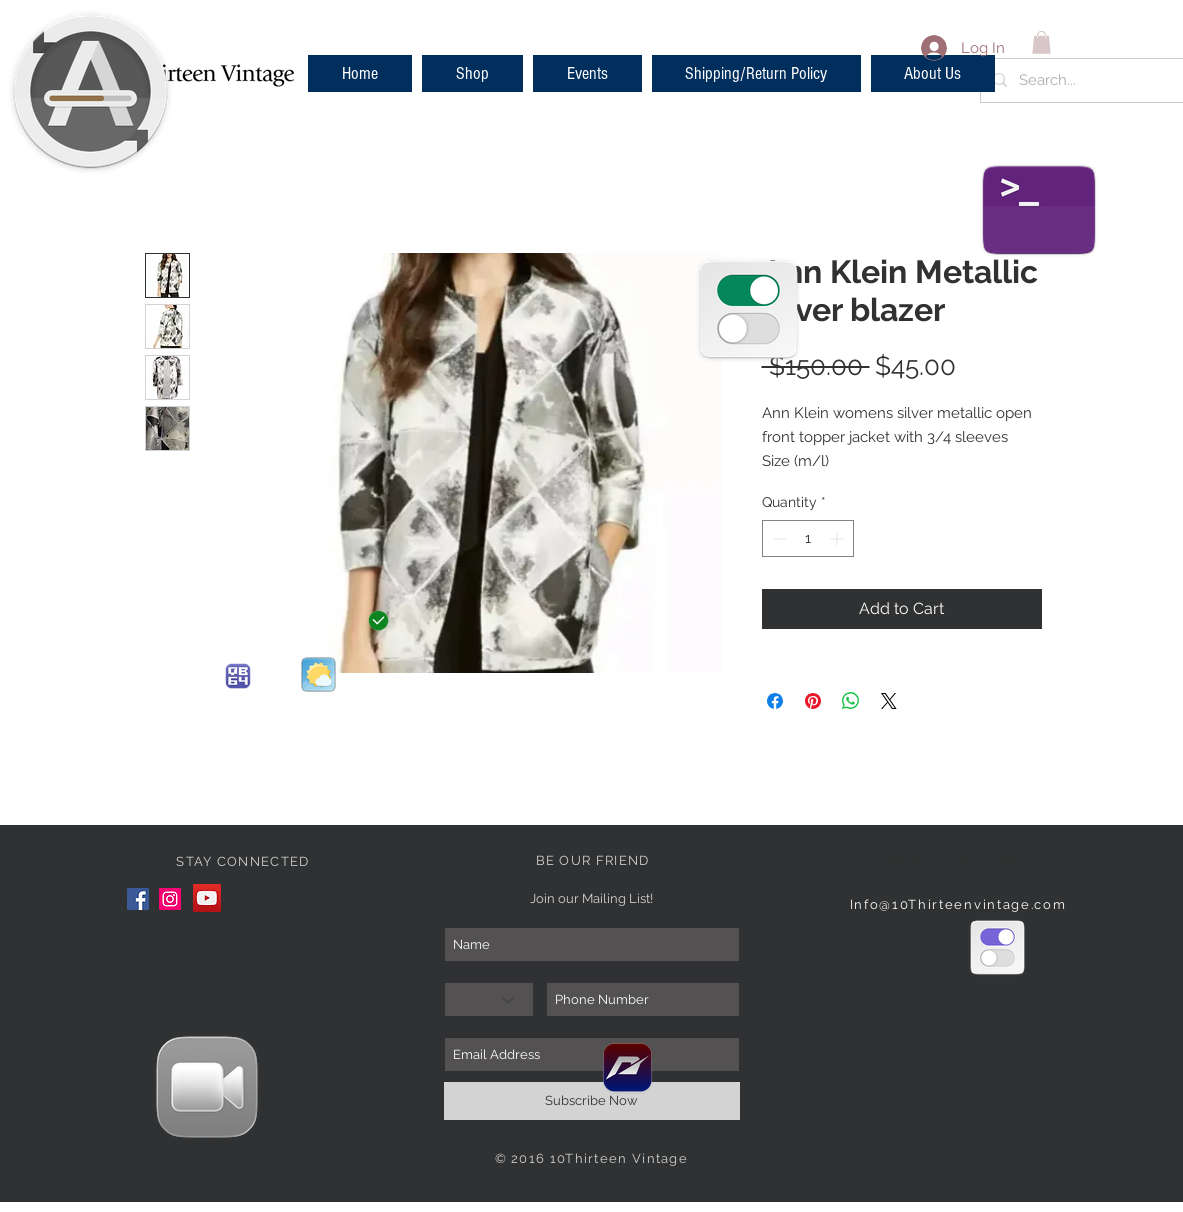 The height and width of the screenshot is (1212, 1183). What do you see at coordinates (997, 947) in the screenshot?
I see `open gnome tweaks application` at bounding box center [997, 947].